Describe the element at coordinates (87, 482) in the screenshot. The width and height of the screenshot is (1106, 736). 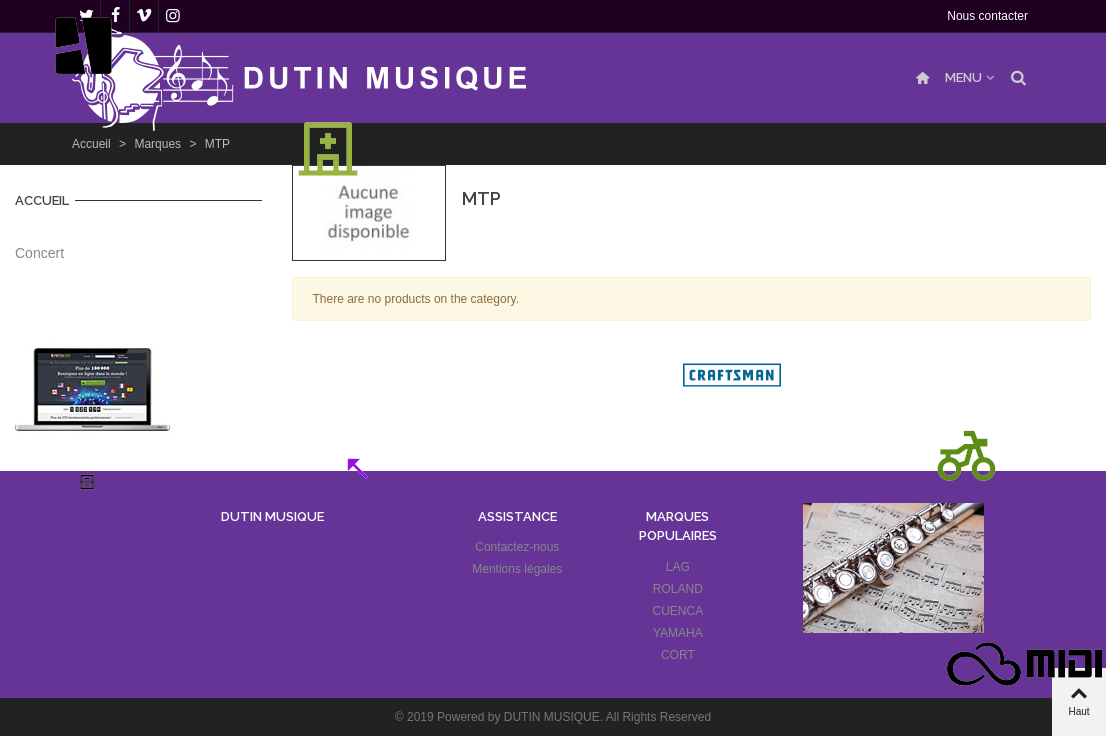
I see `access archived files or documents` at that location.